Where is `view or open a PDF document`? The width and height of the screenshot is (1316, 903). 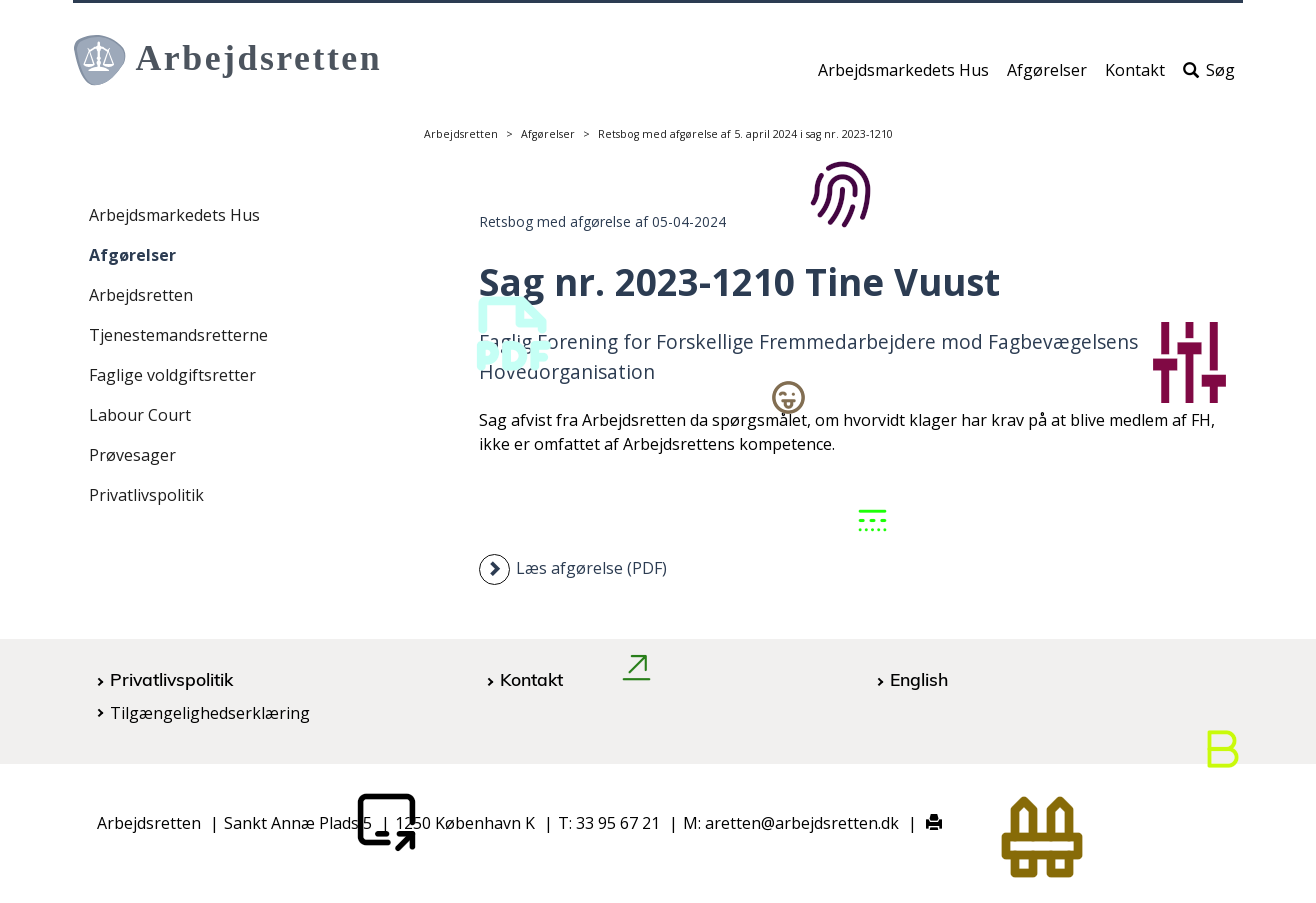 view or open a PDF document is located at coordinates (512, 336).